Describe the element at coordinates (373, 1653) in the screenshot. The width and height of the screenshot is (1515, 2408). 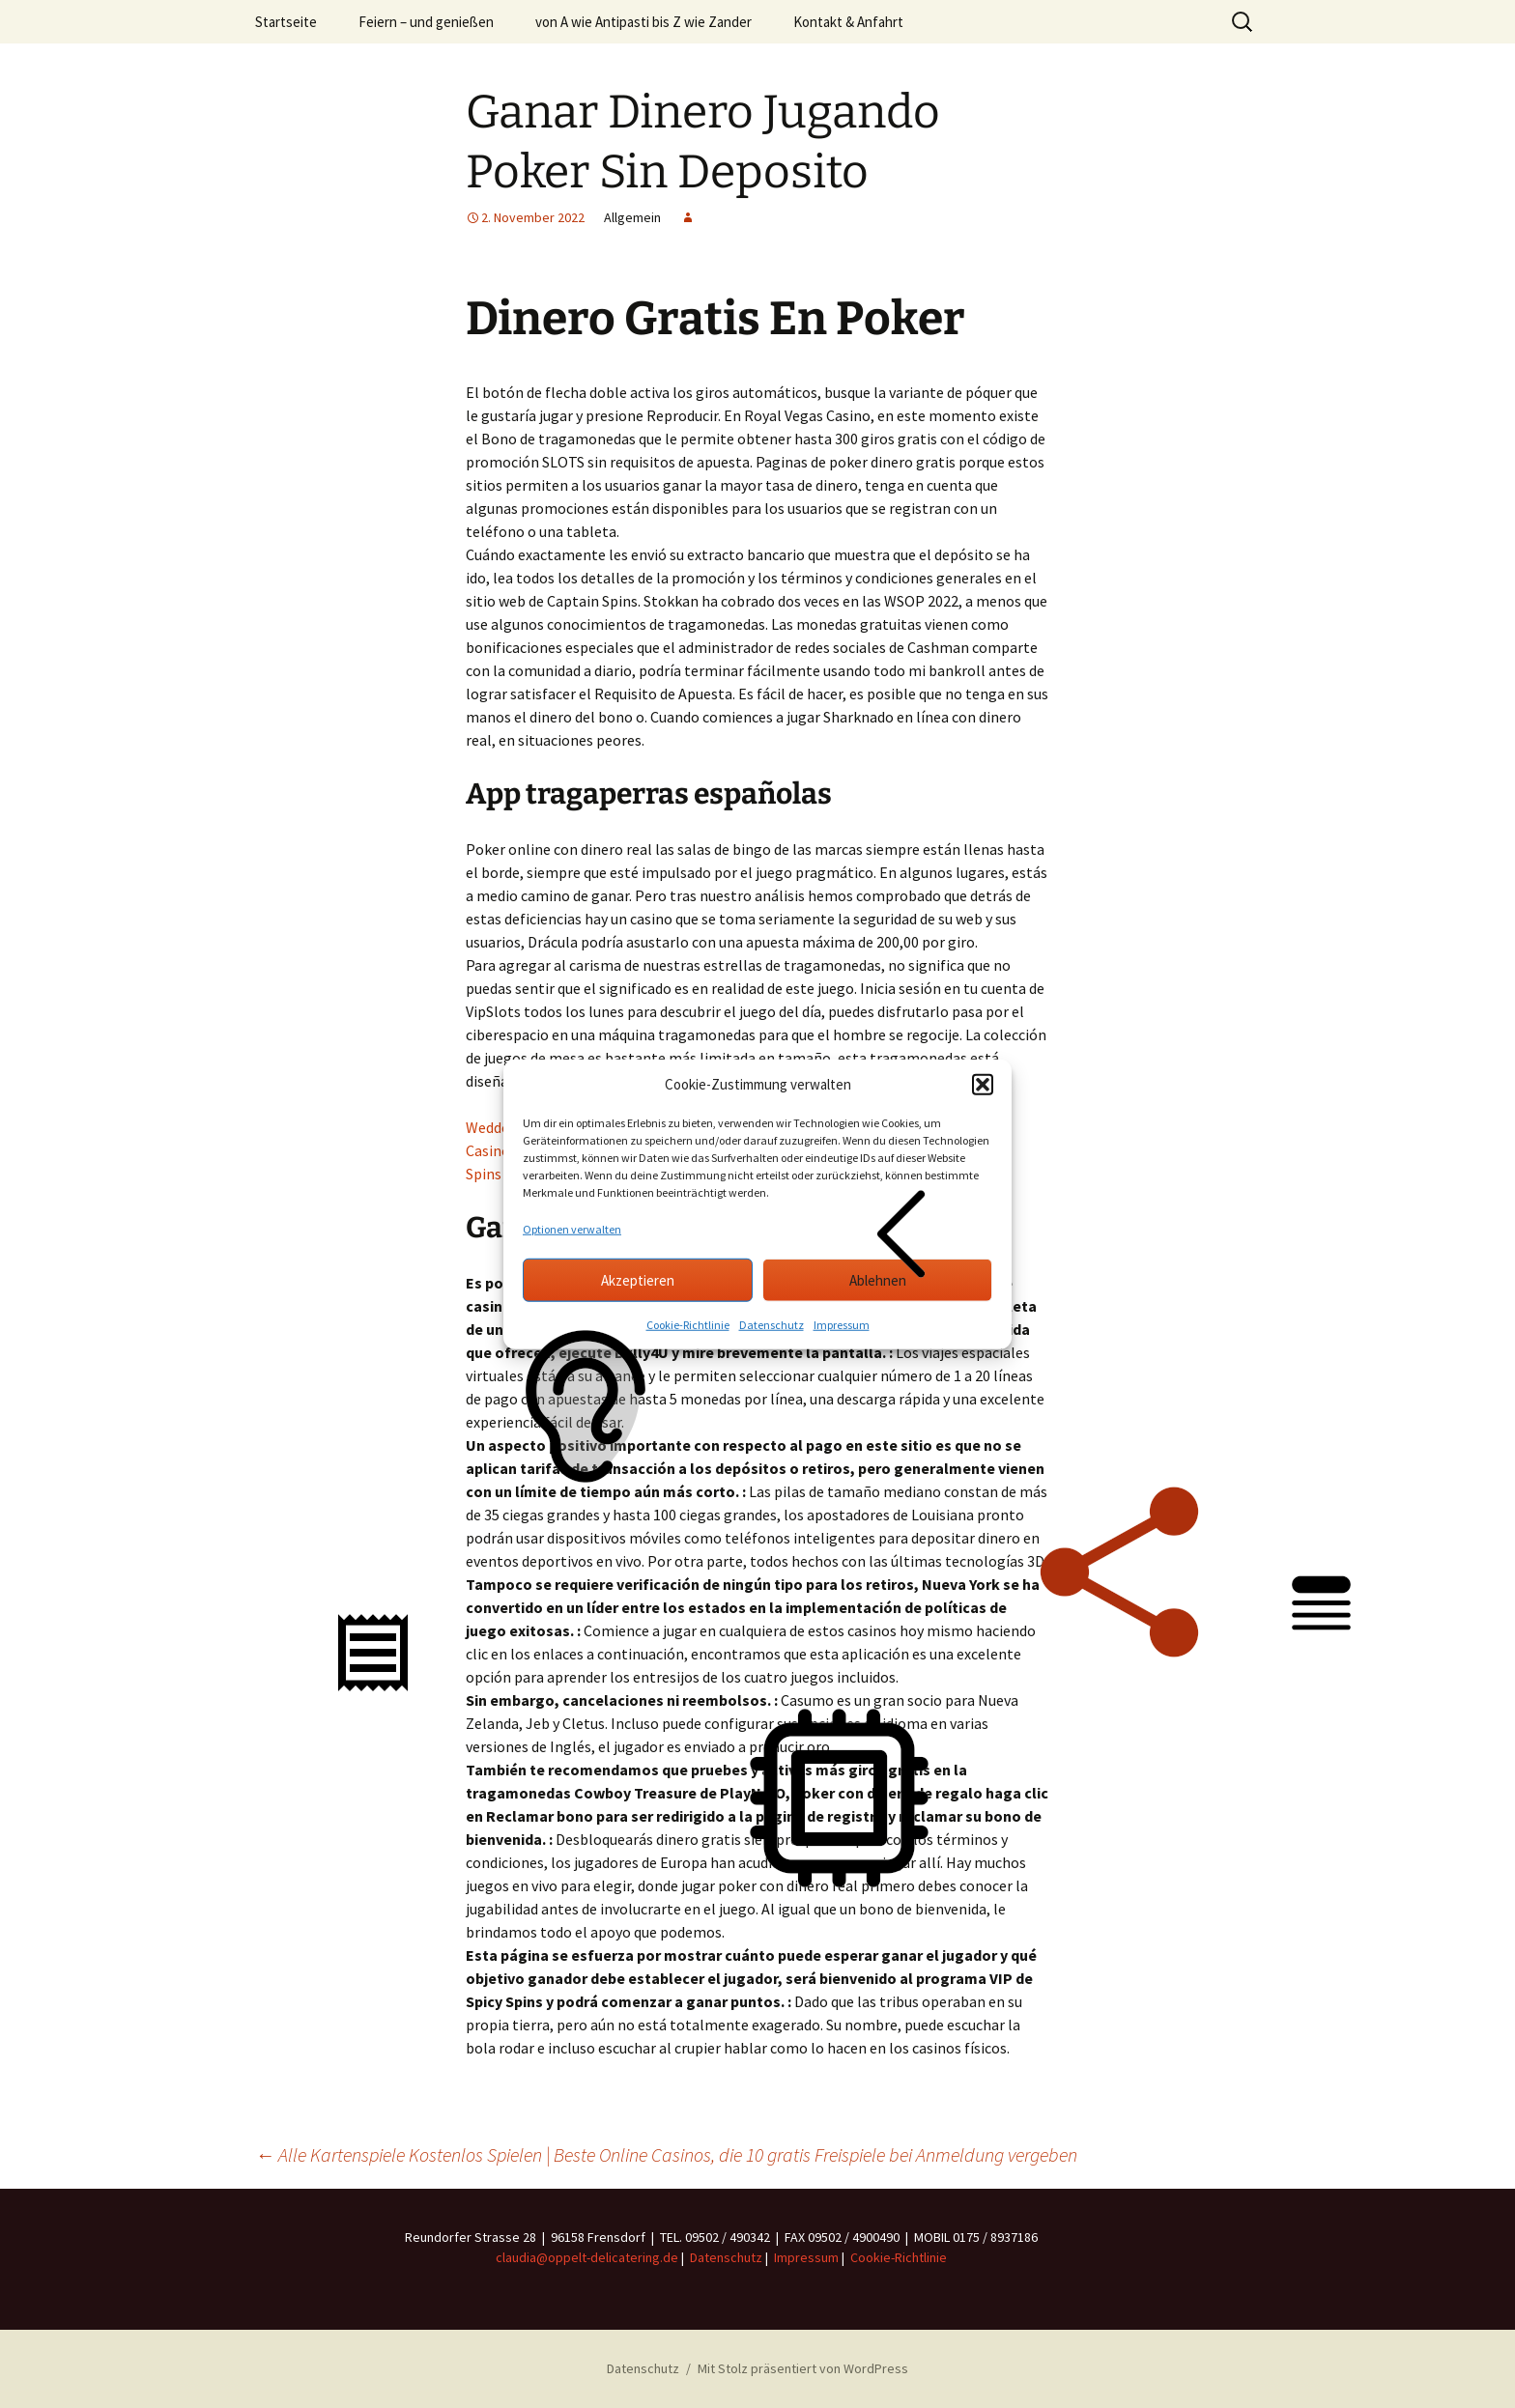
I see `view purchase receipt` at that location.